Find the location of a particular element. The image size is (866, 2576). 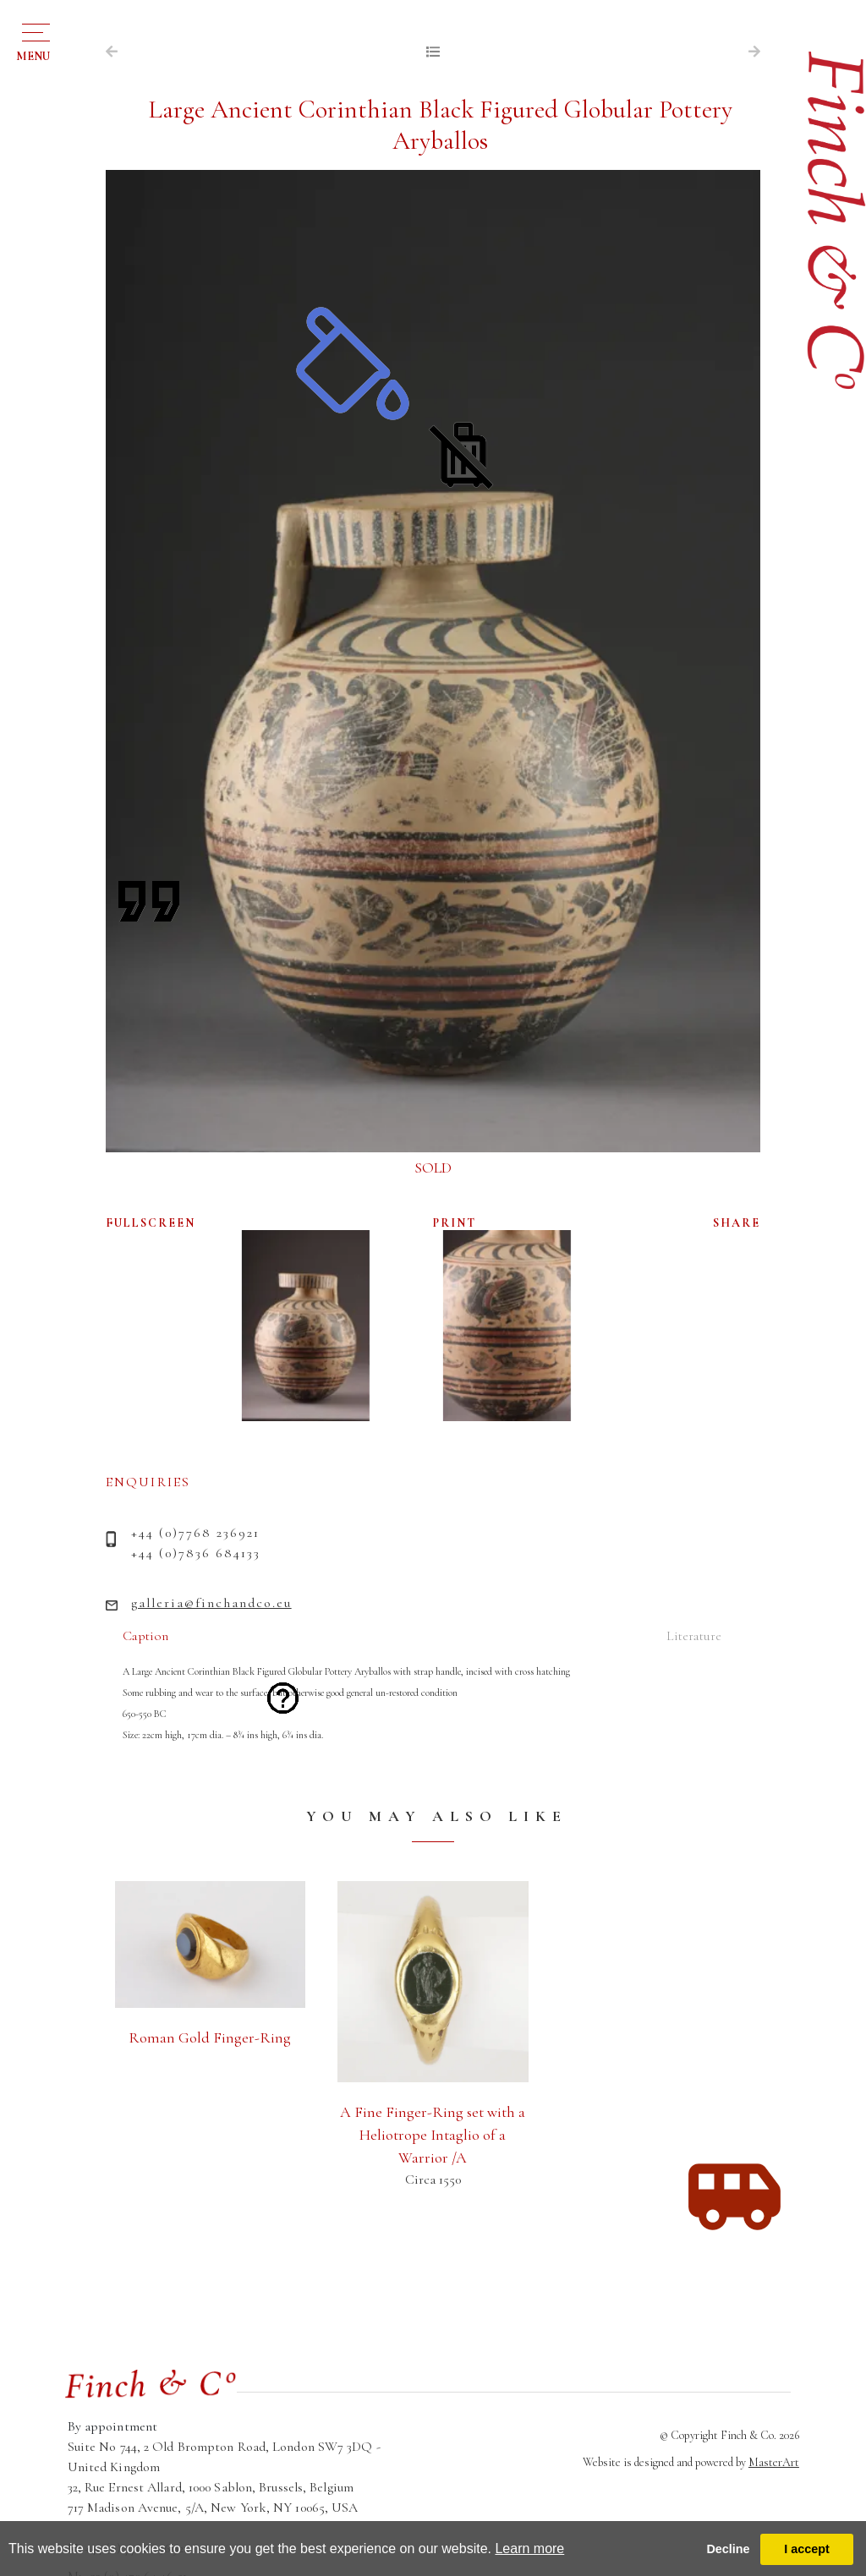

no luggage allowed in this area is located at coordinates (463, 455).